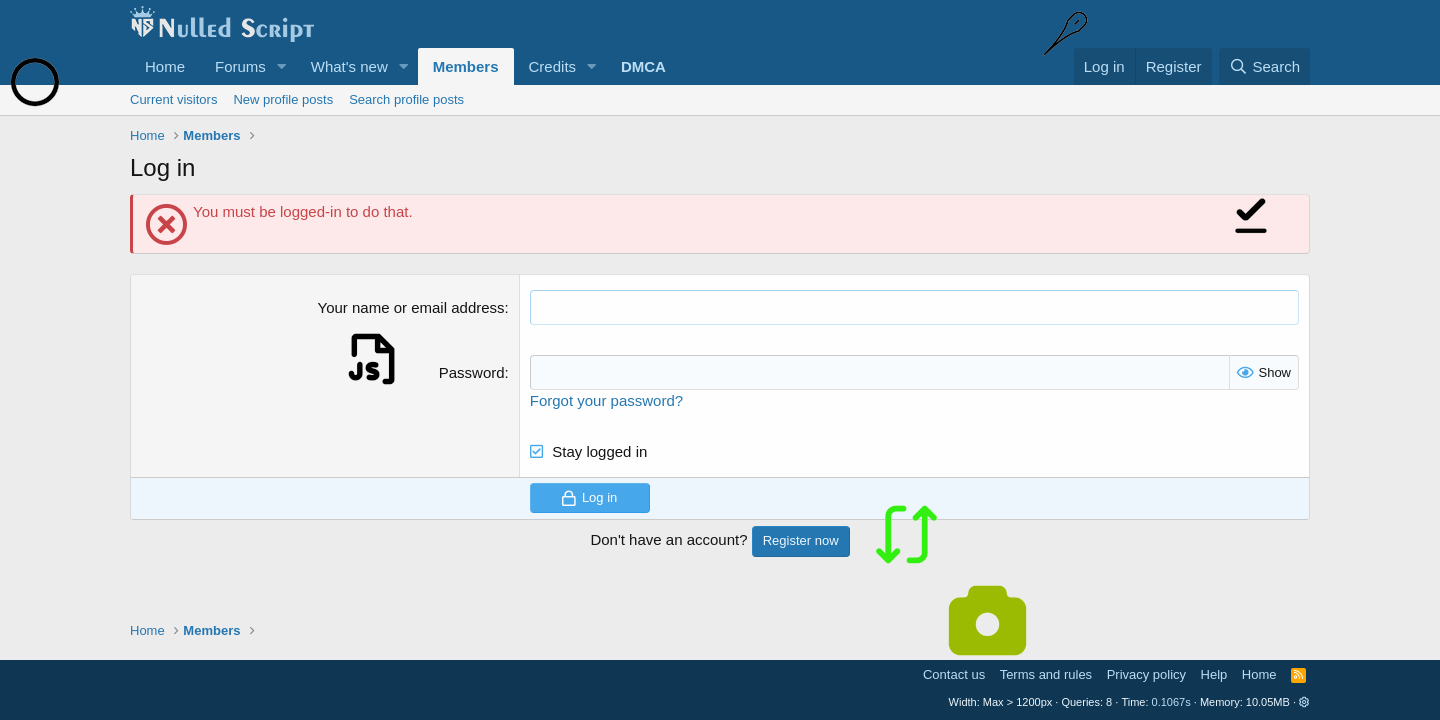  I want to click on unselected radio button or toggle option, so click(35, 82).